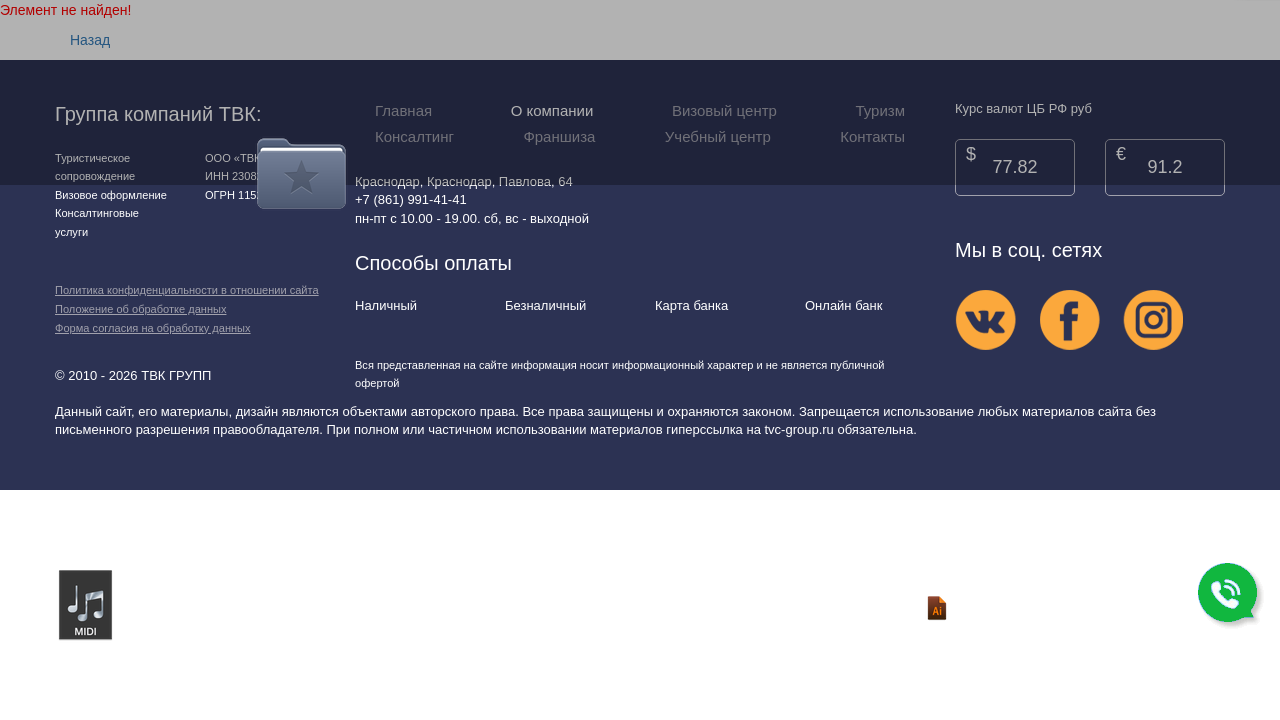 The height and width of the screenshot is (720, 1280). What do you see at coordinates (85, 606) in the screenshot?
I see `a standard MIDI file in GarageBand` at bounding box center [85, 606].